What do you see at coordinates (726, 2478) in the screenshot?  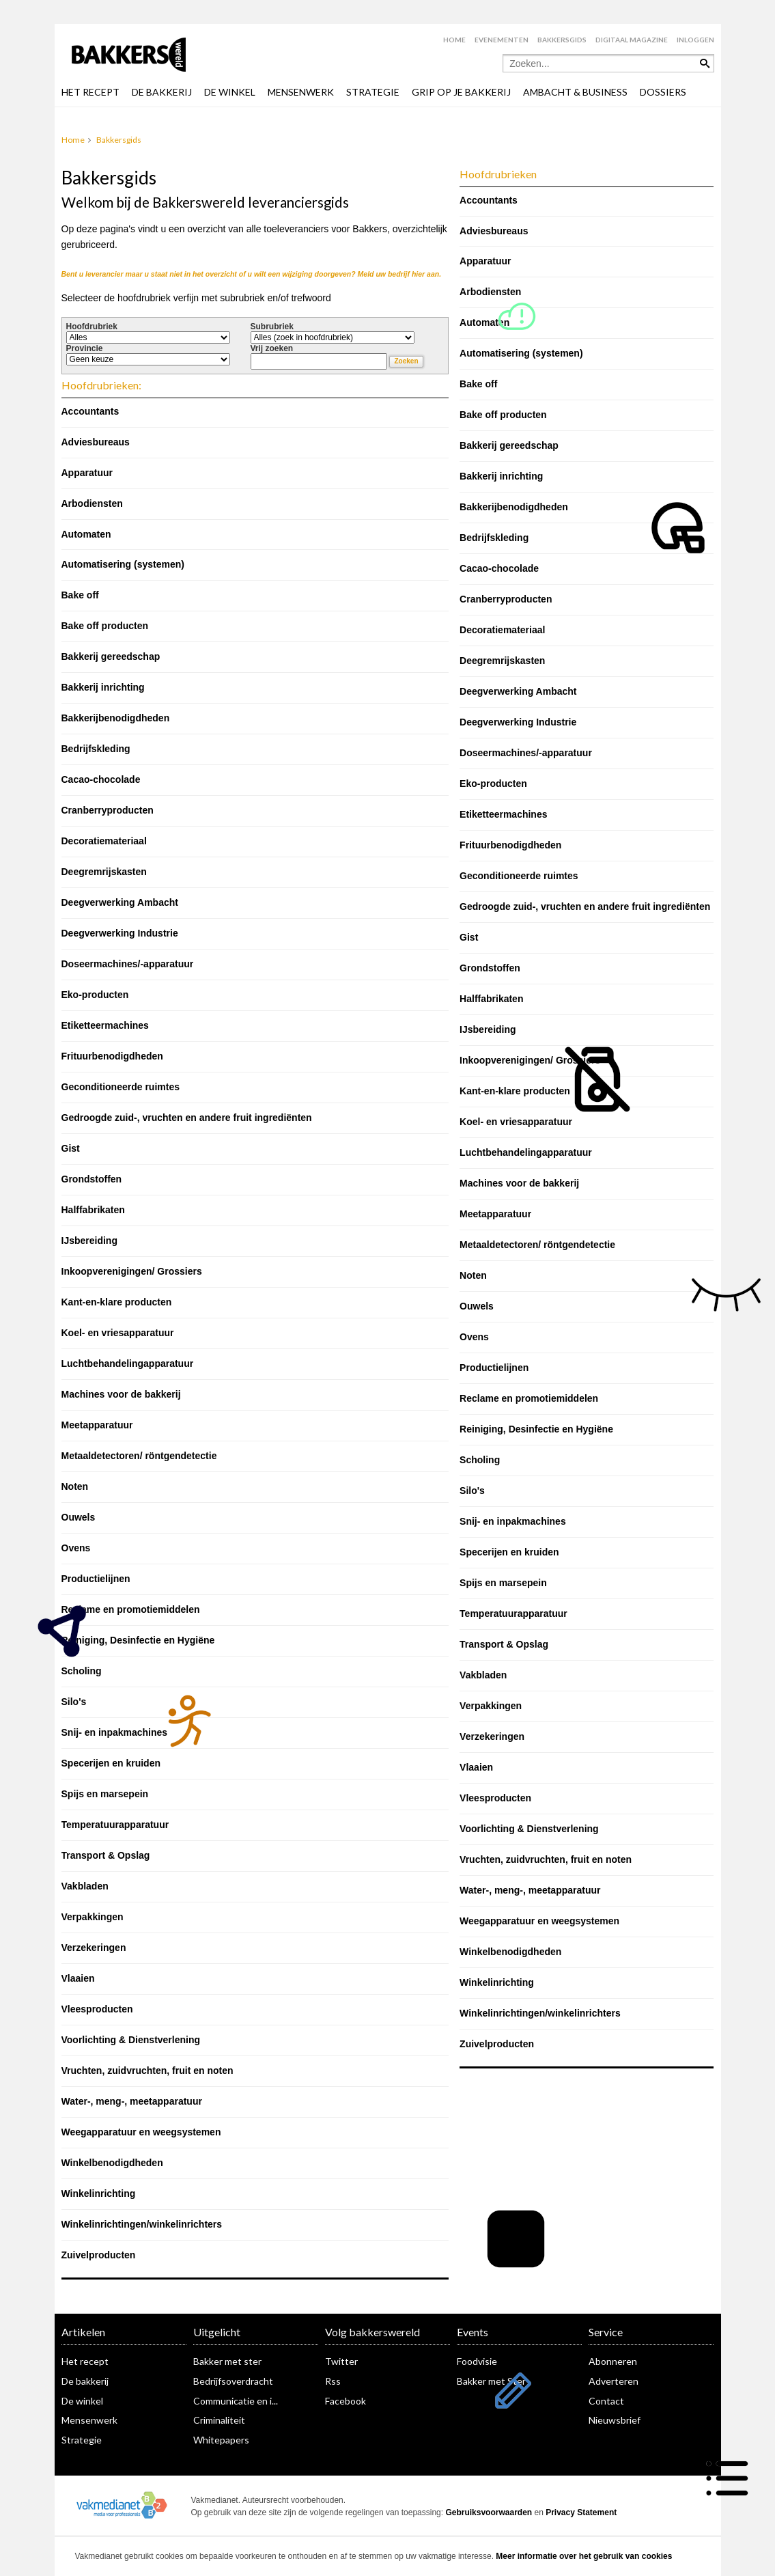 I see `view items in list format` at bounding box center [726, 2478].